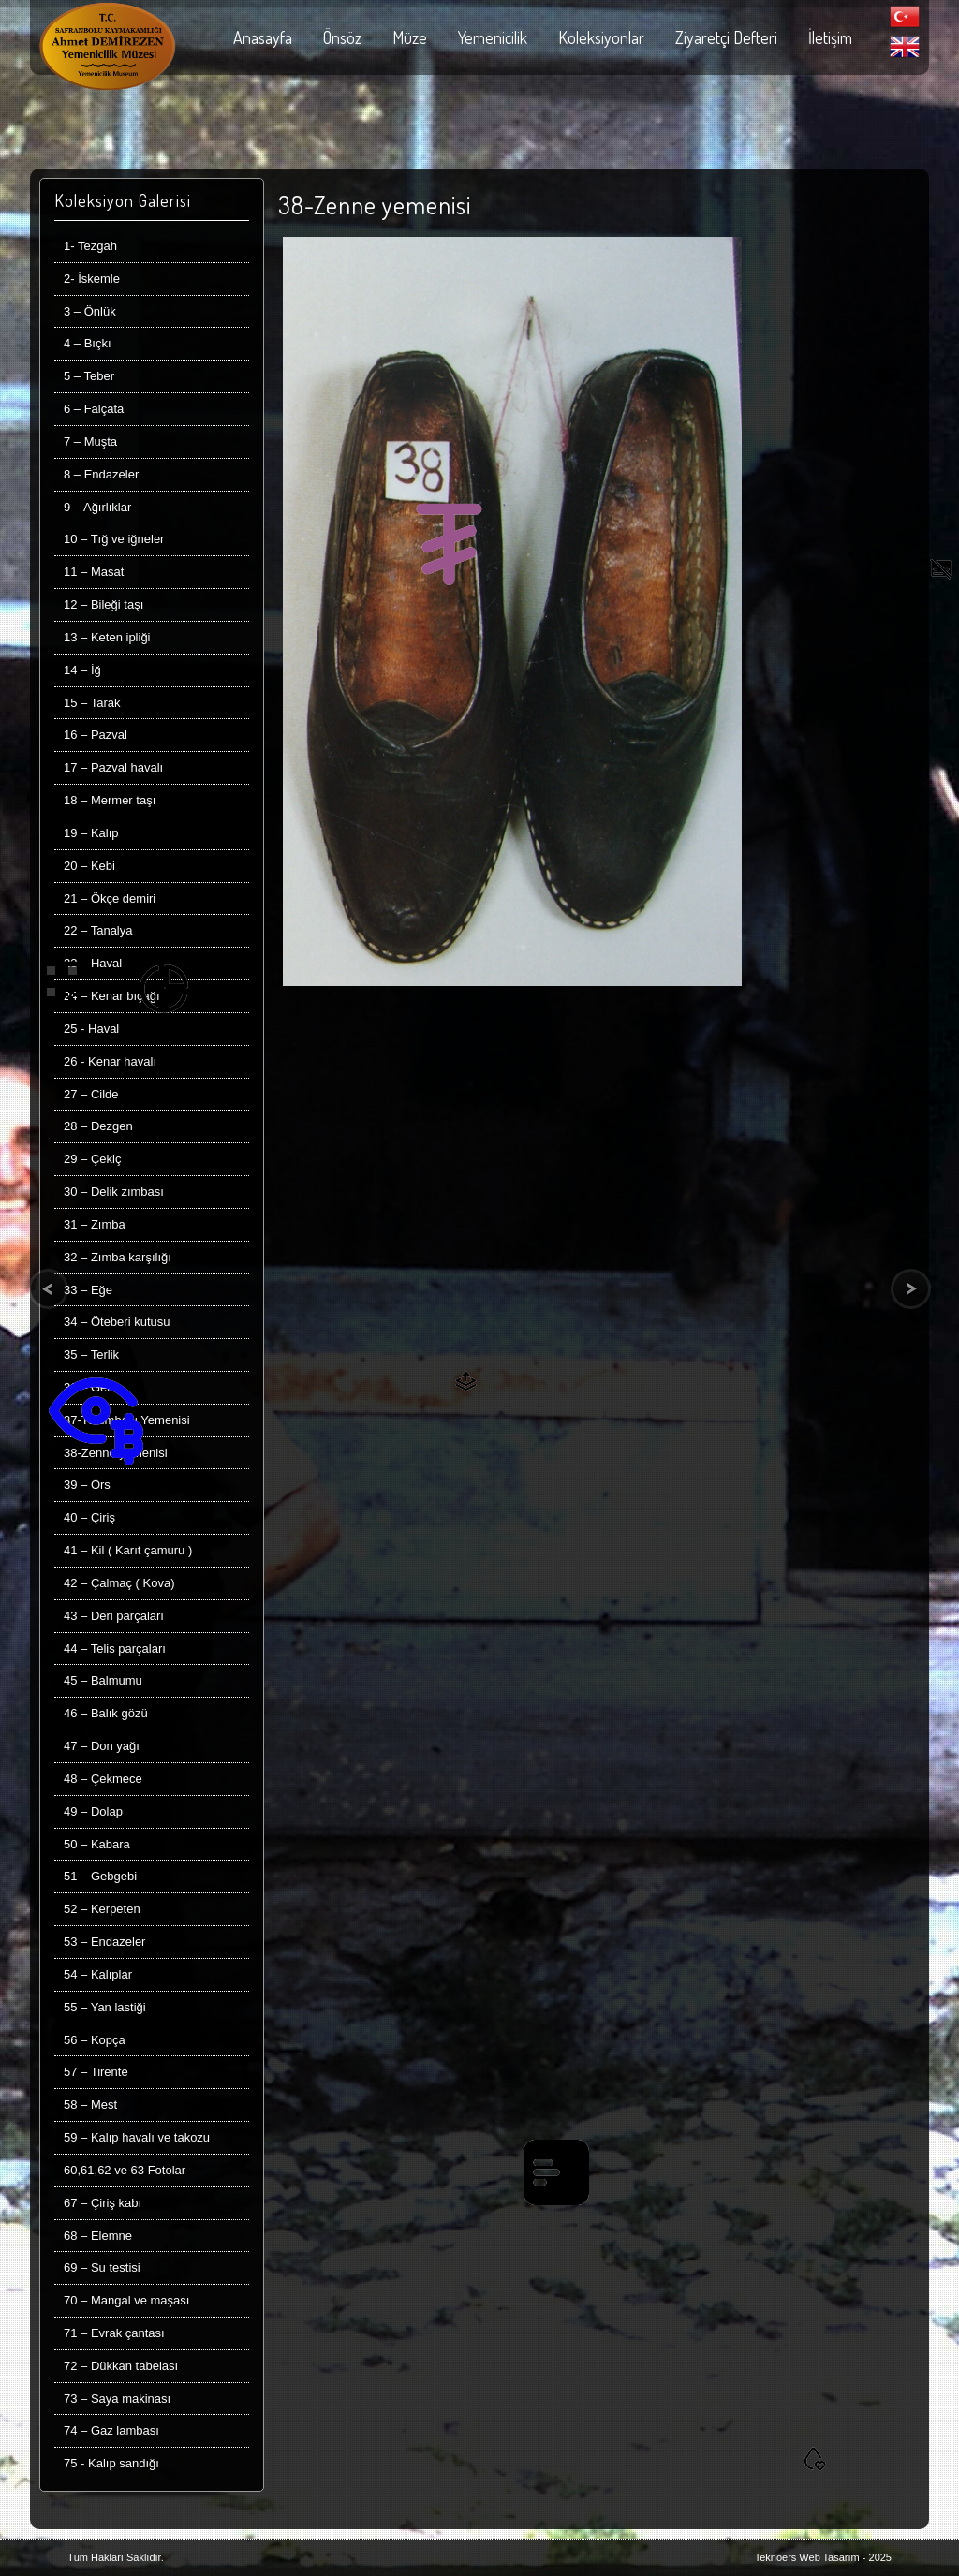  Describe the element at coordinates (556, 2172) in the screenshot. I see `align content to the left, vertically centered` at that location.